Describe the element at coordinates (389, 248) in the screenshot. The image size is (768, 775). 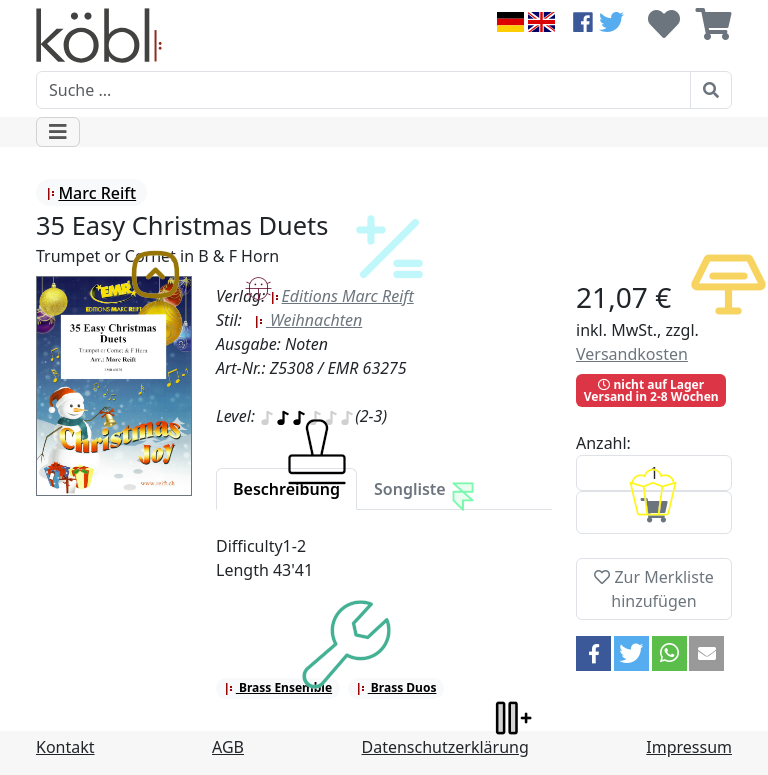
I see `toggle between addition and equals operations` at that location.